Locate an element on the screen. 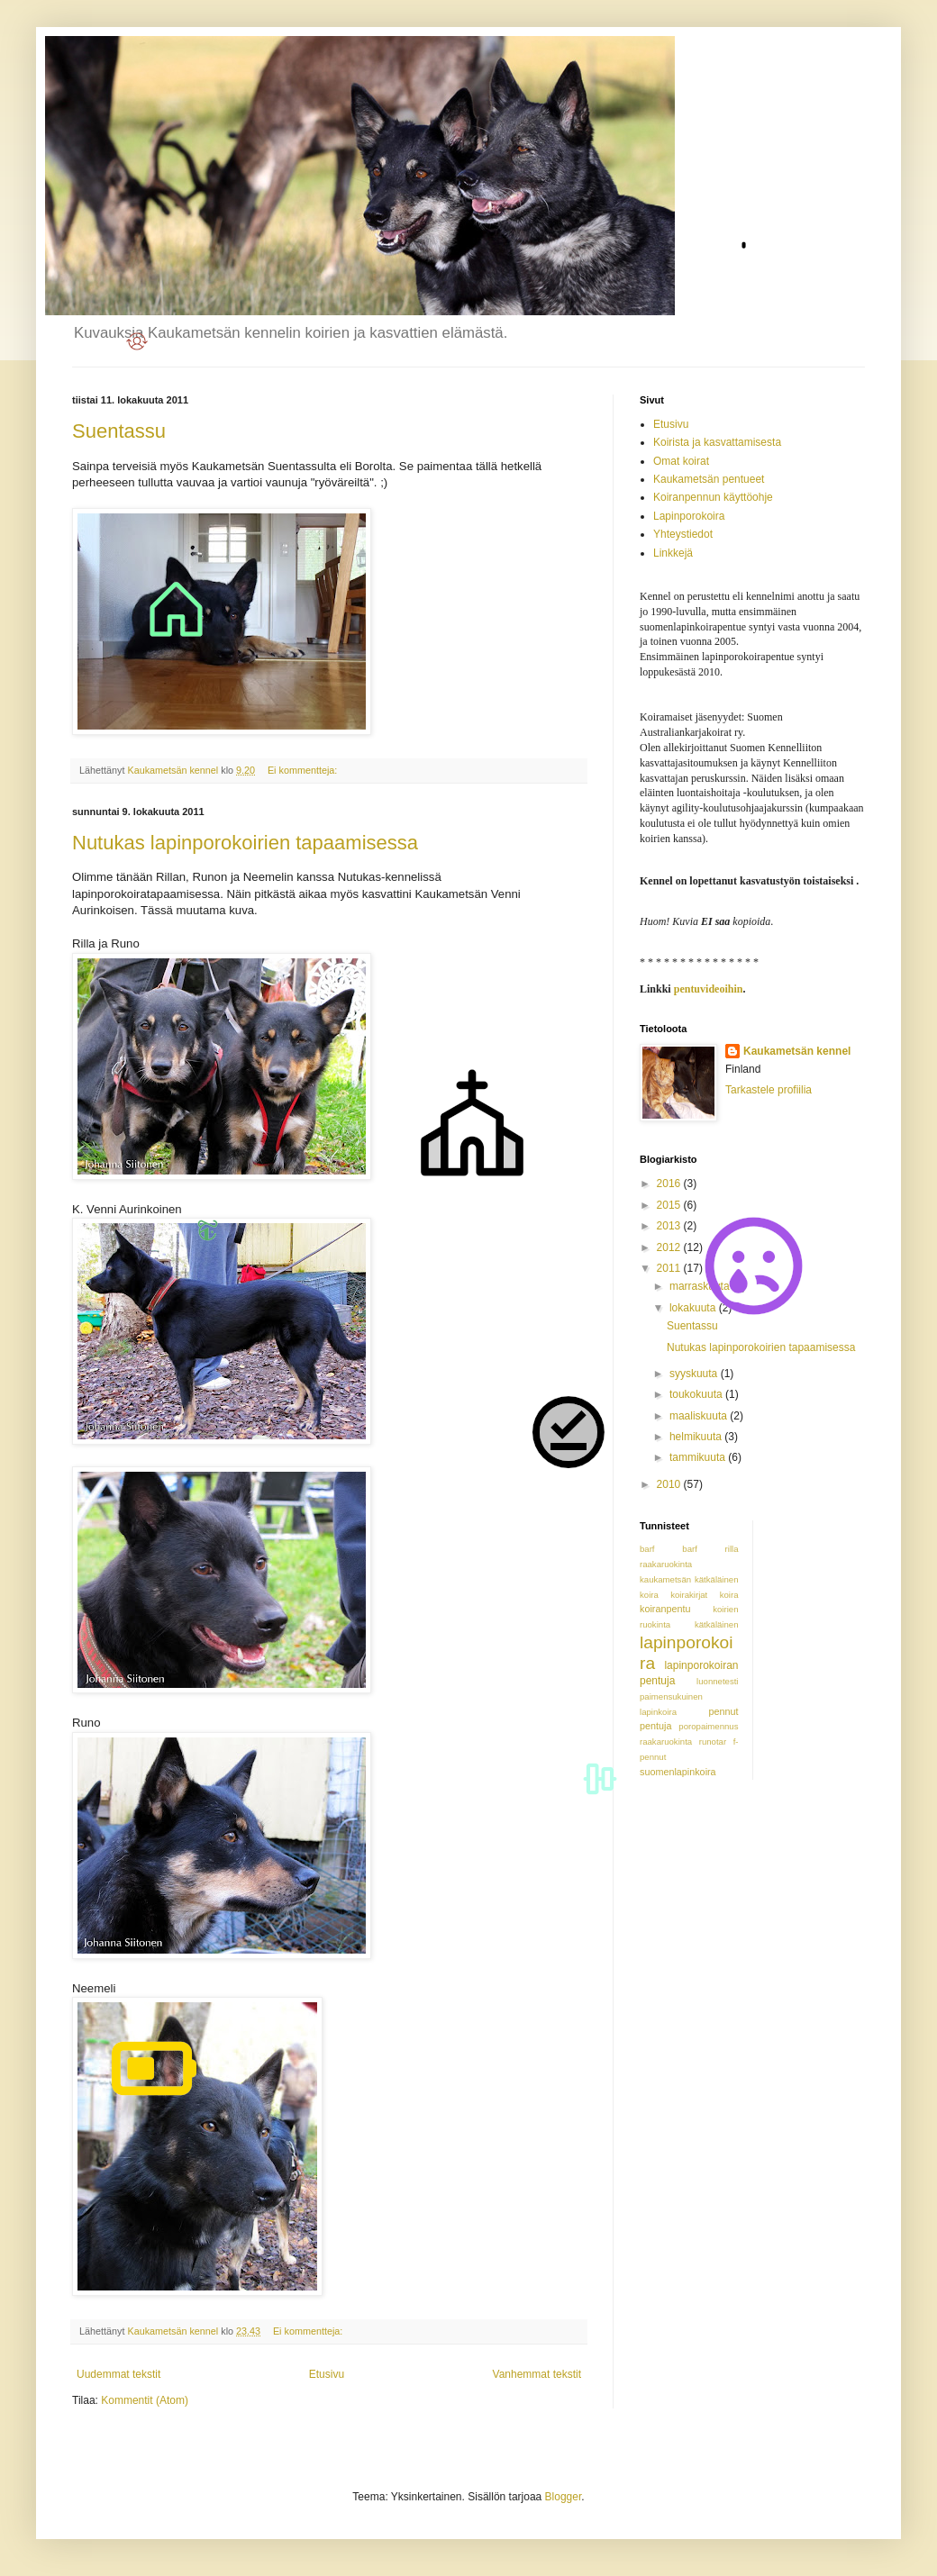 The image size is (937, 2576). switch between user accounts is located at coordinates (137, 341).